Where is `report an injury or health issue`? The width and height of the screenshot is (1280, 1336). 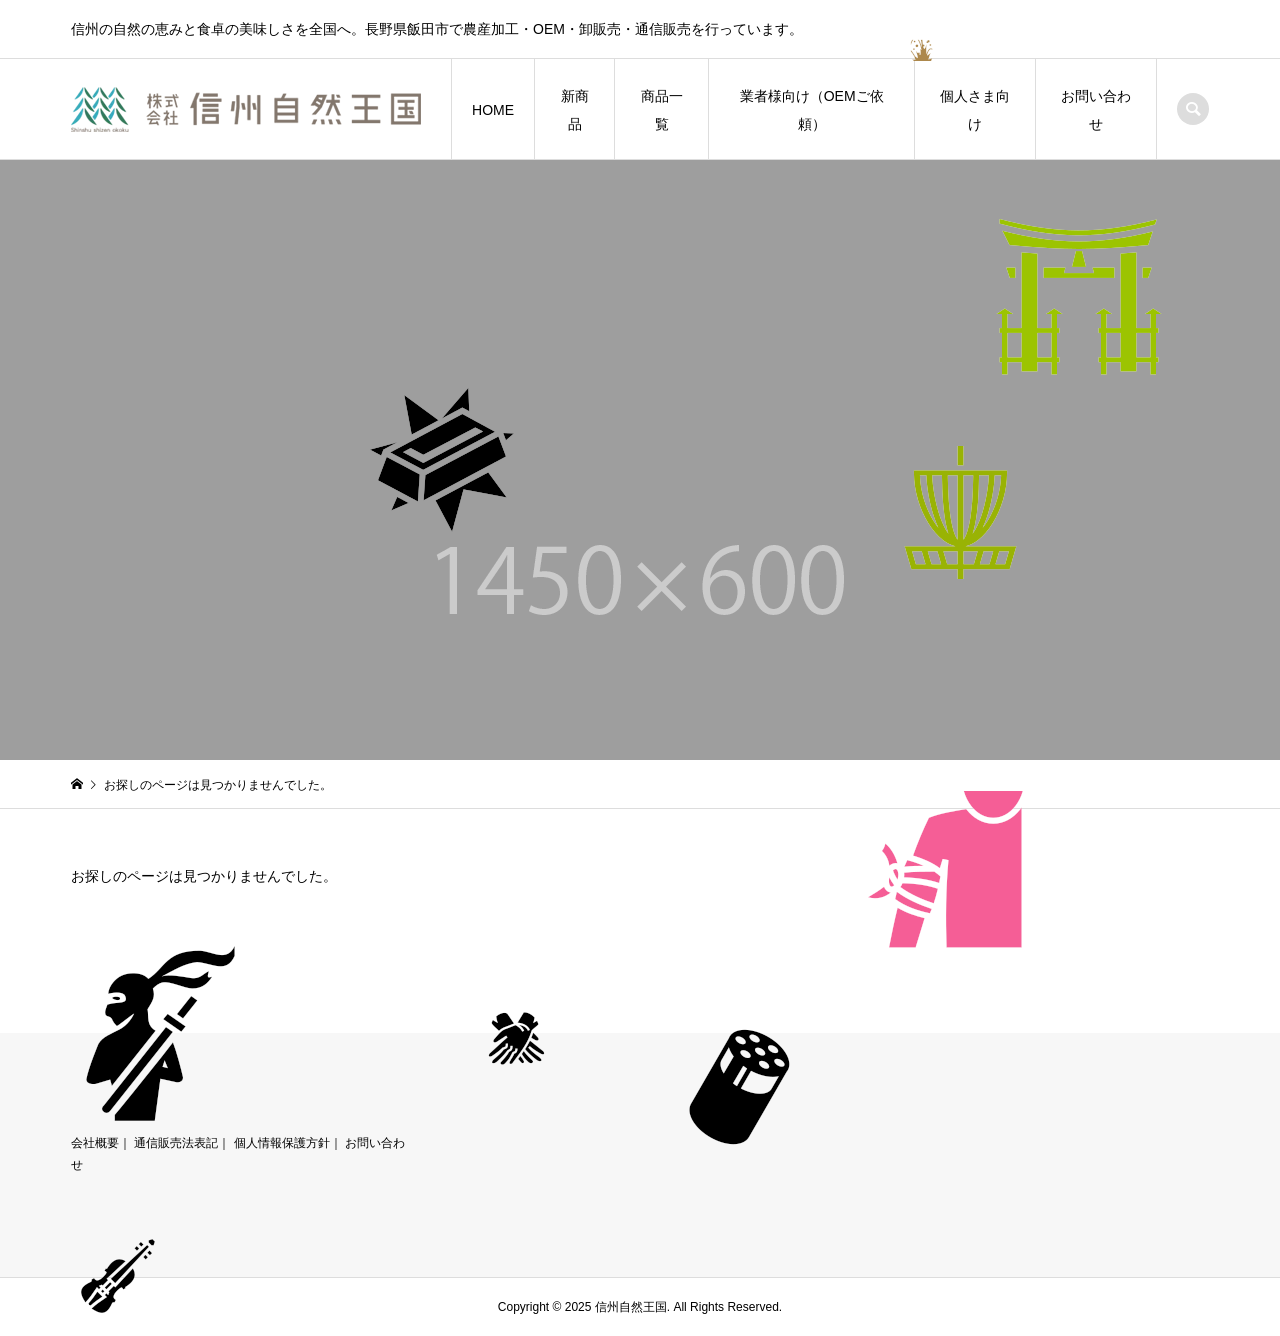
report an injury or health issue is located at coordinates (943, 869).